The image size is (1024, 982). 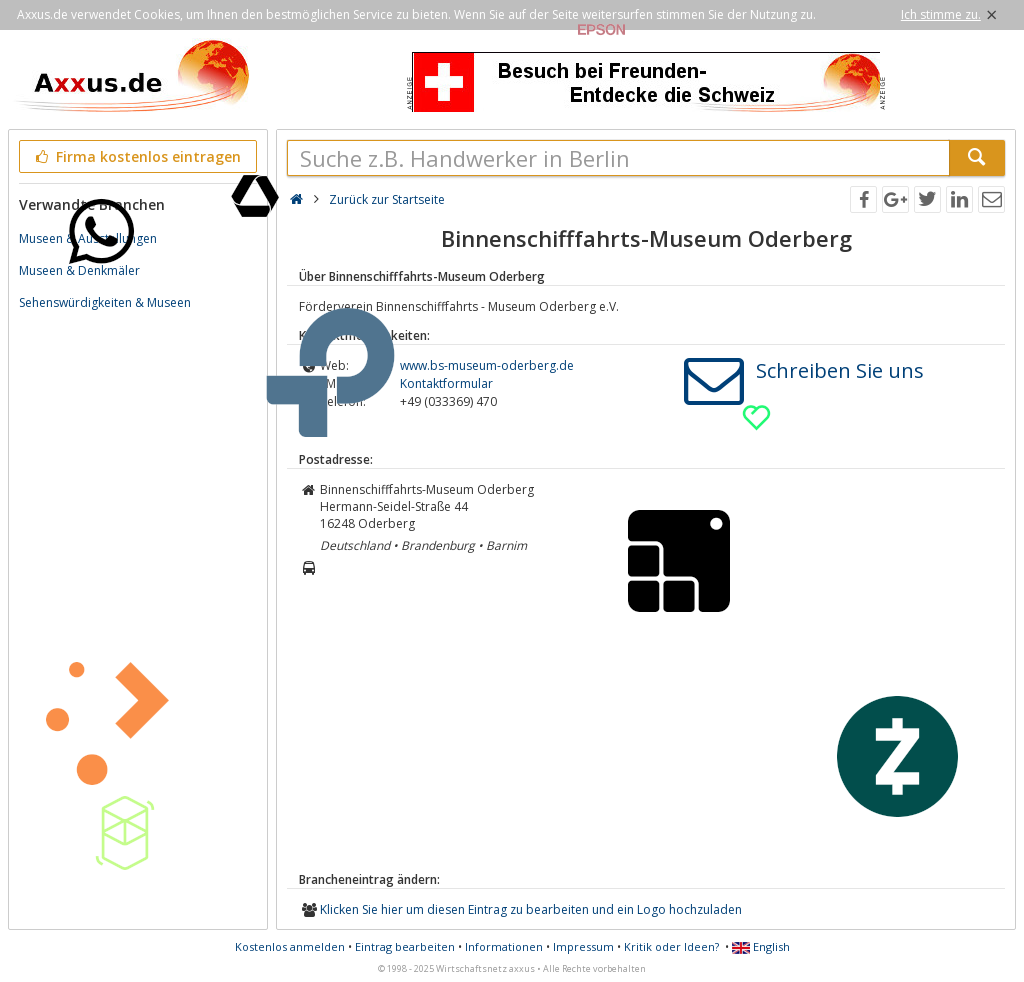 What do you see at coordinates (330, 372) in the screenshot?
I see `tp-link brand logo` at bounding box center [330, 372].